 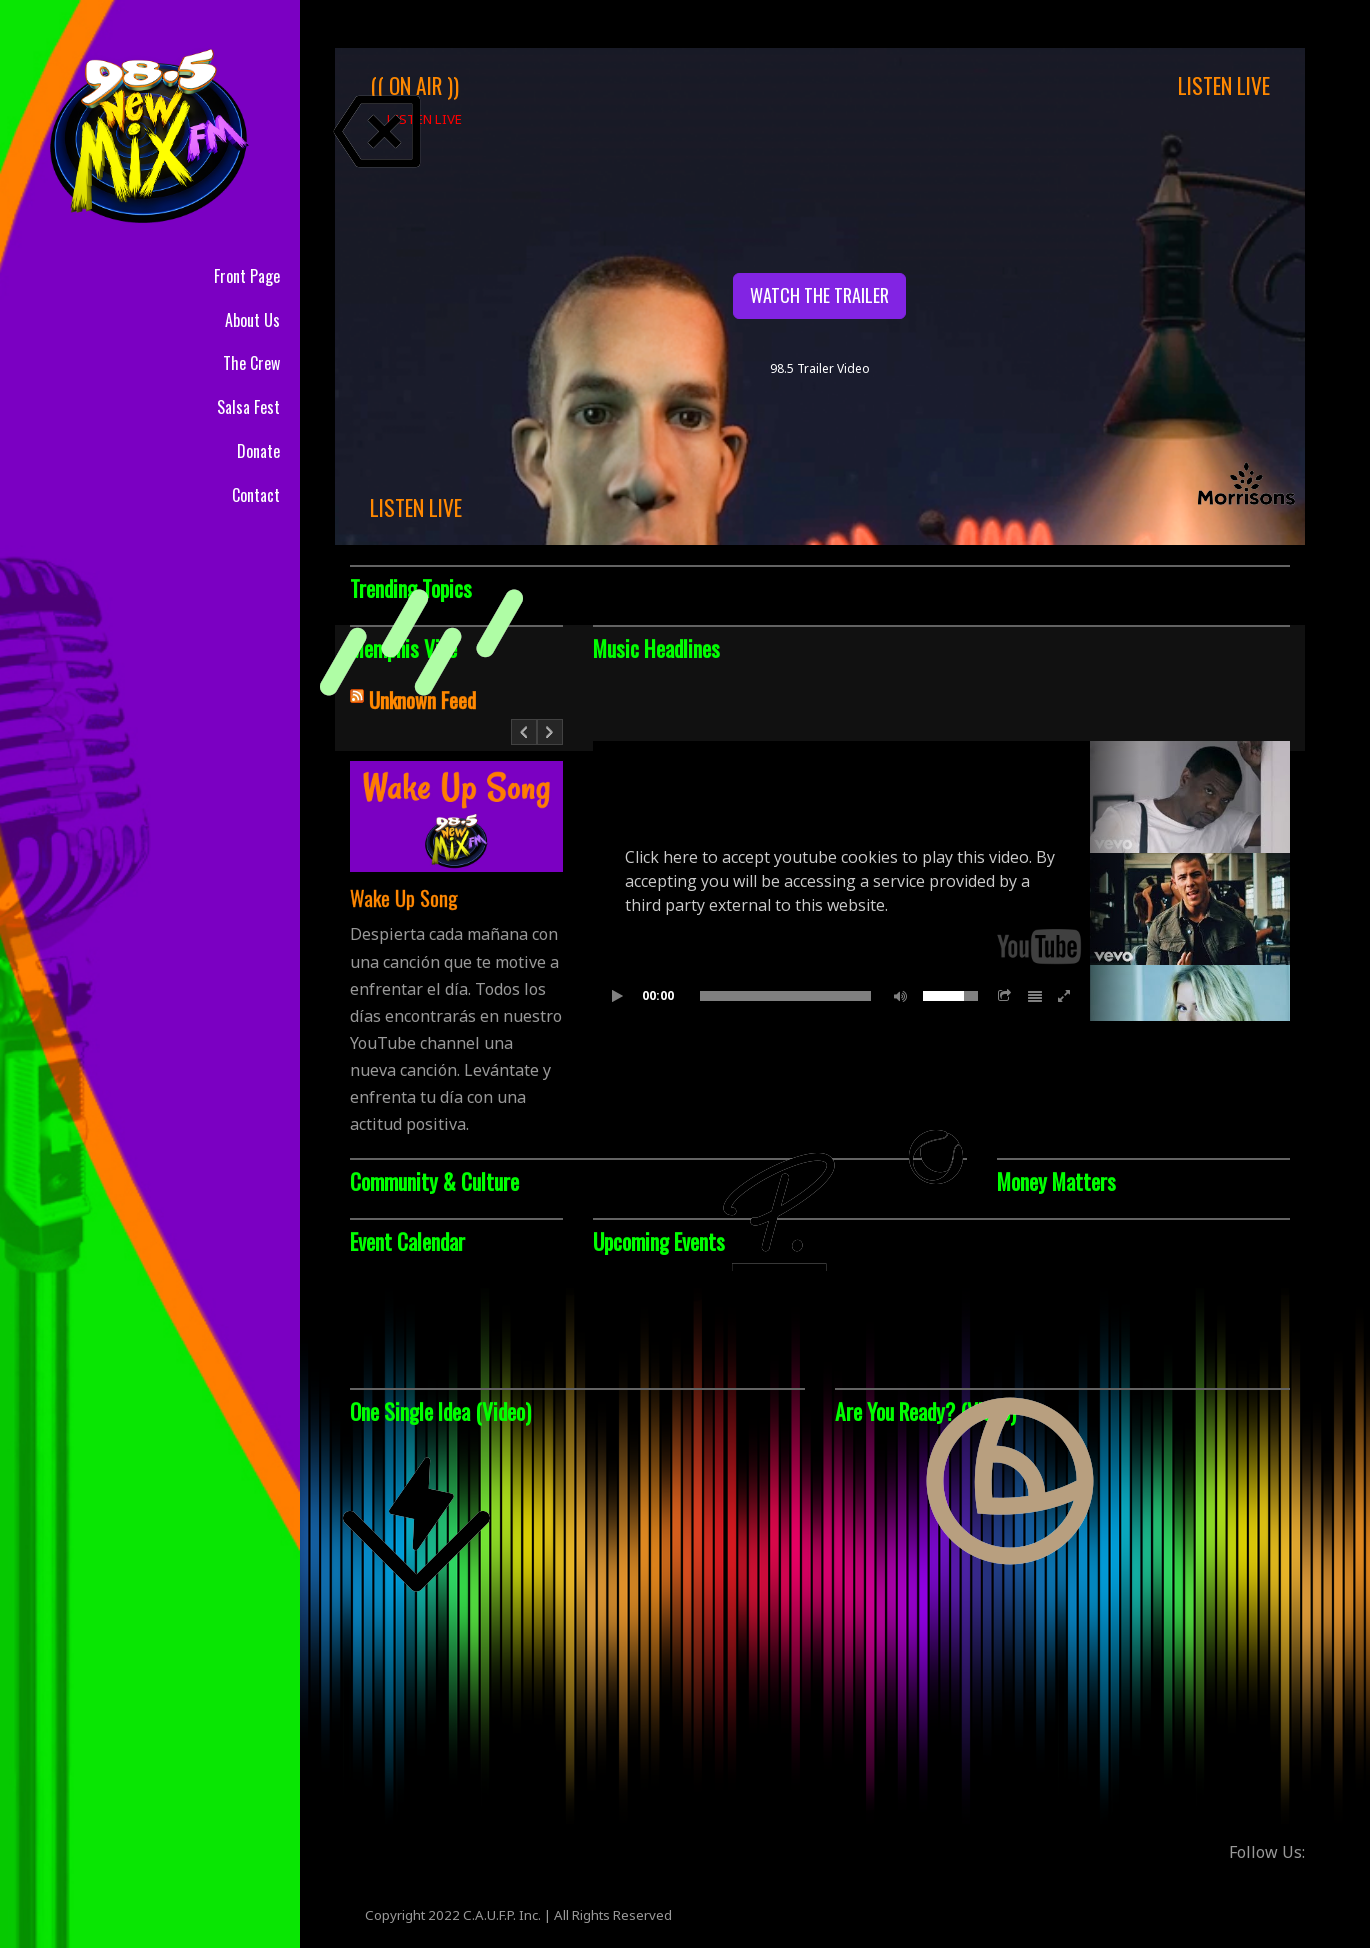 What do you see at coordinates (421, 642) in the screenshot?
I see `drizzle ORM logo` at bounding box center [421, 642].